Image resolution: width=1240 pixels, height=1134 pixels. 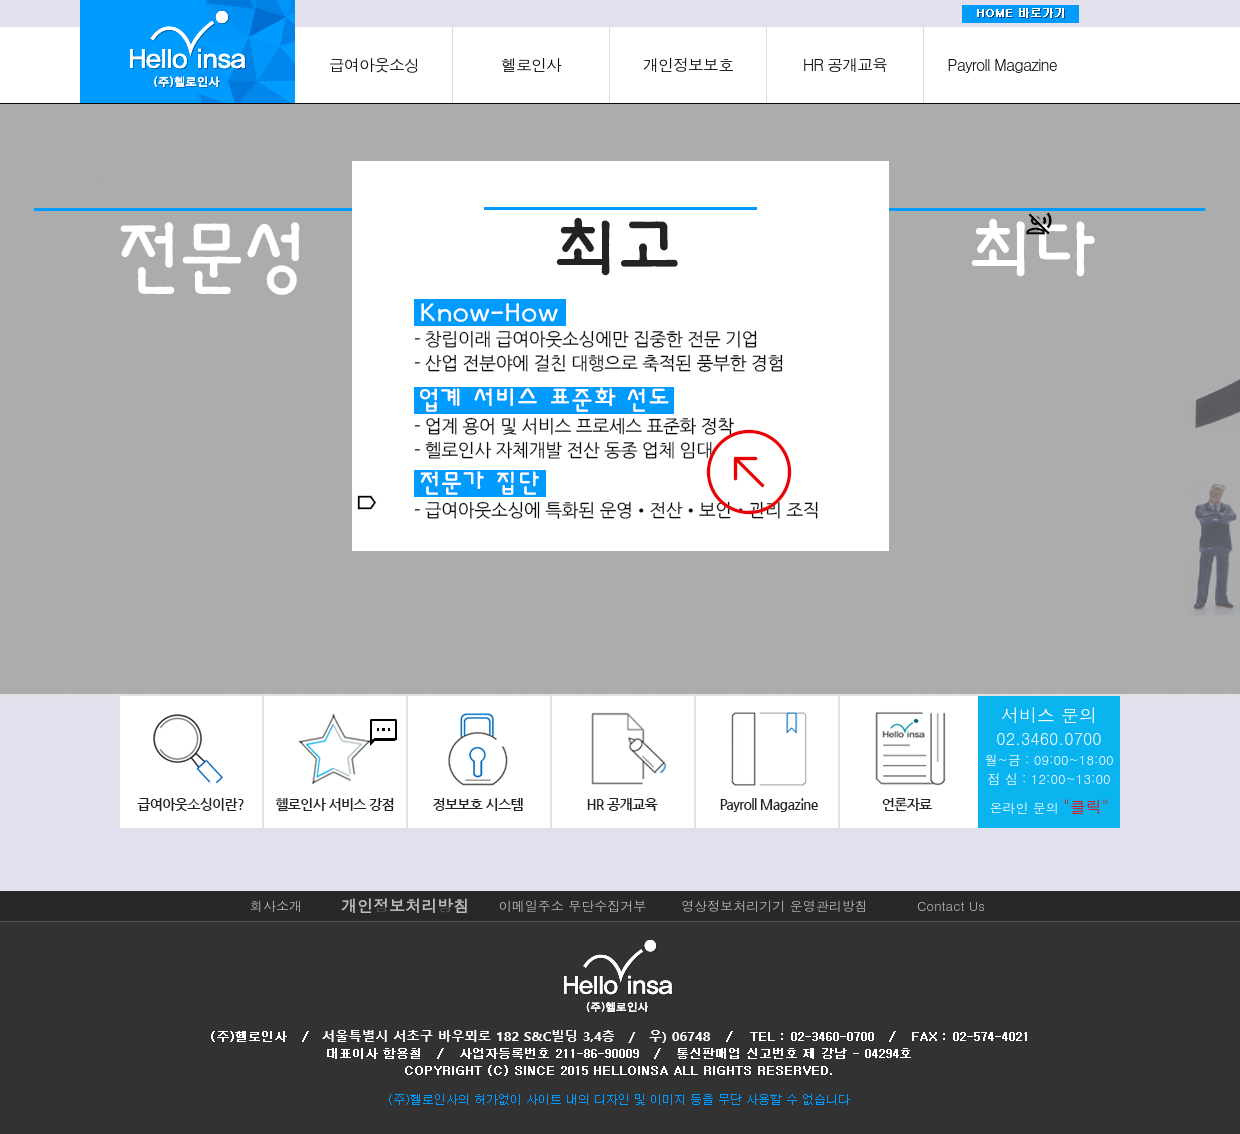 I want to click on open text messages, so click(x=383, y=732).